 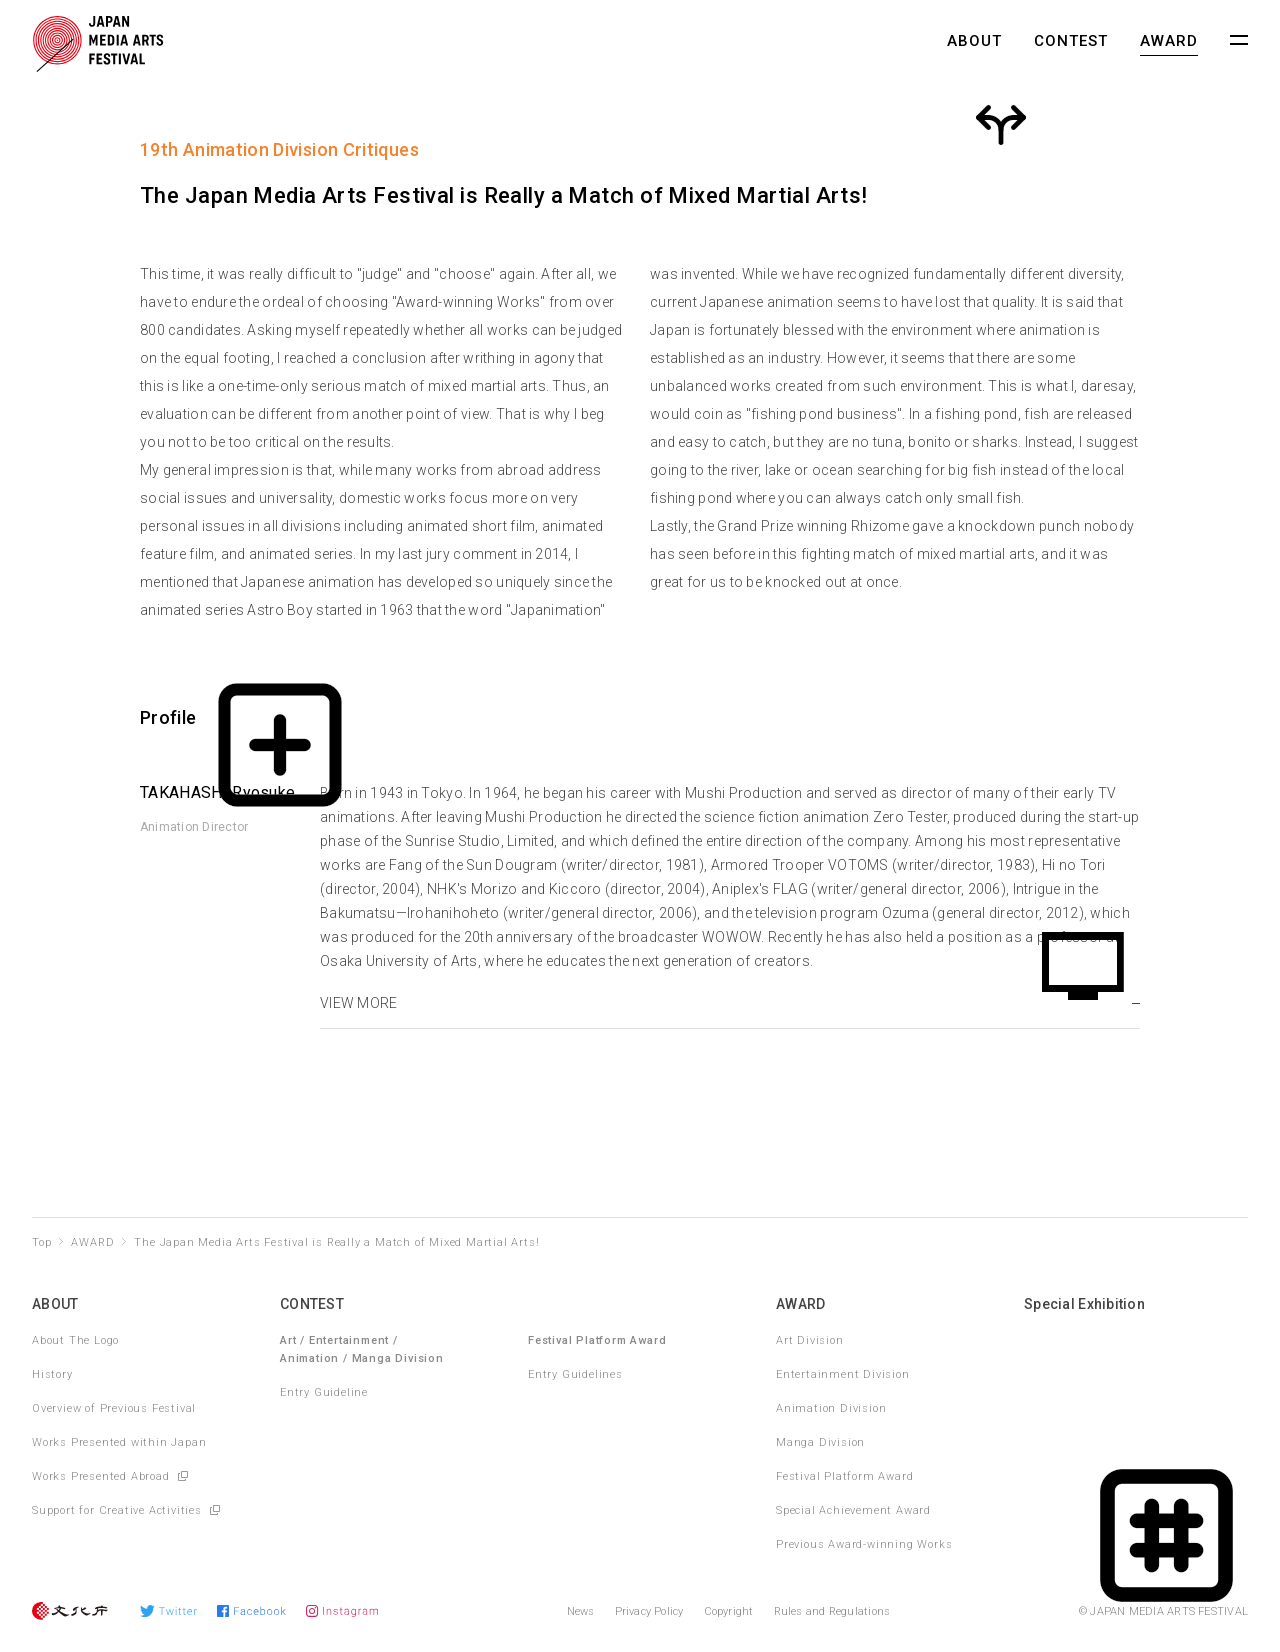 What do you see at coordinates (1001, 125) in the screenshot?
I see `switch or swap between two items` at bounding box center [1001, 125].